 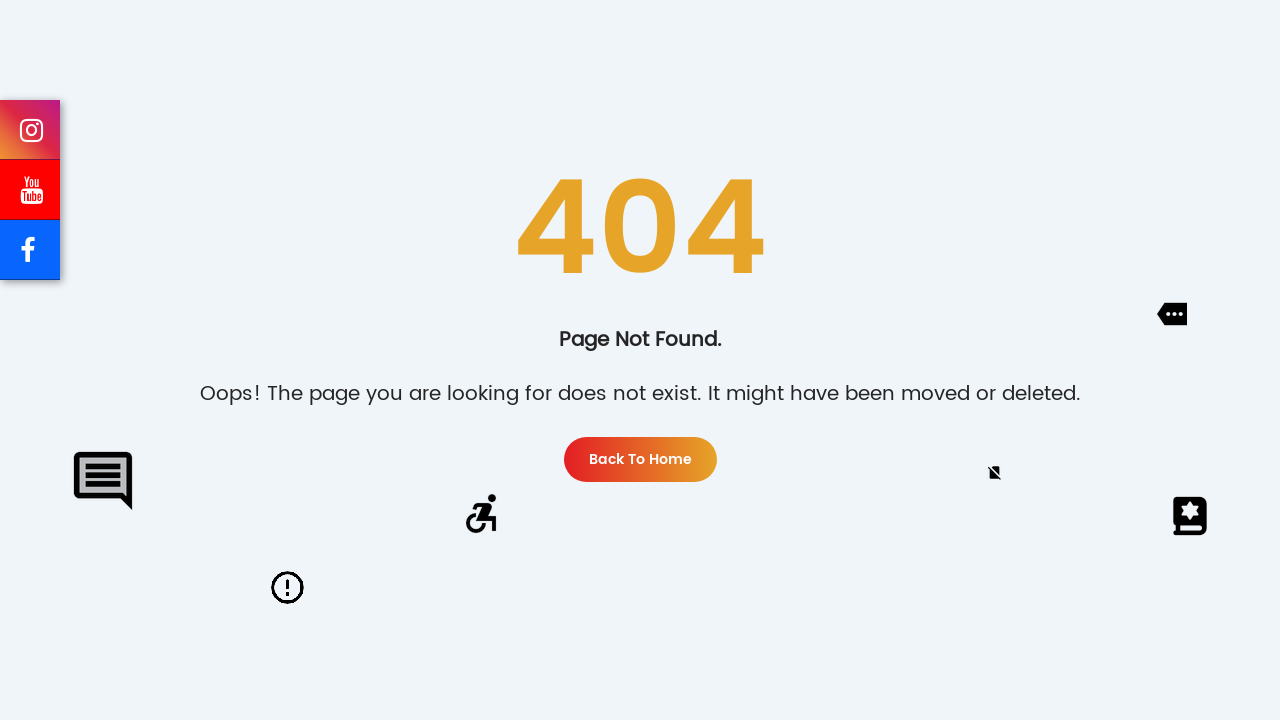 What do you see at coordinates (103, 481) in the screenshot?
I see `open comments section` at bounding box center [103, 481].